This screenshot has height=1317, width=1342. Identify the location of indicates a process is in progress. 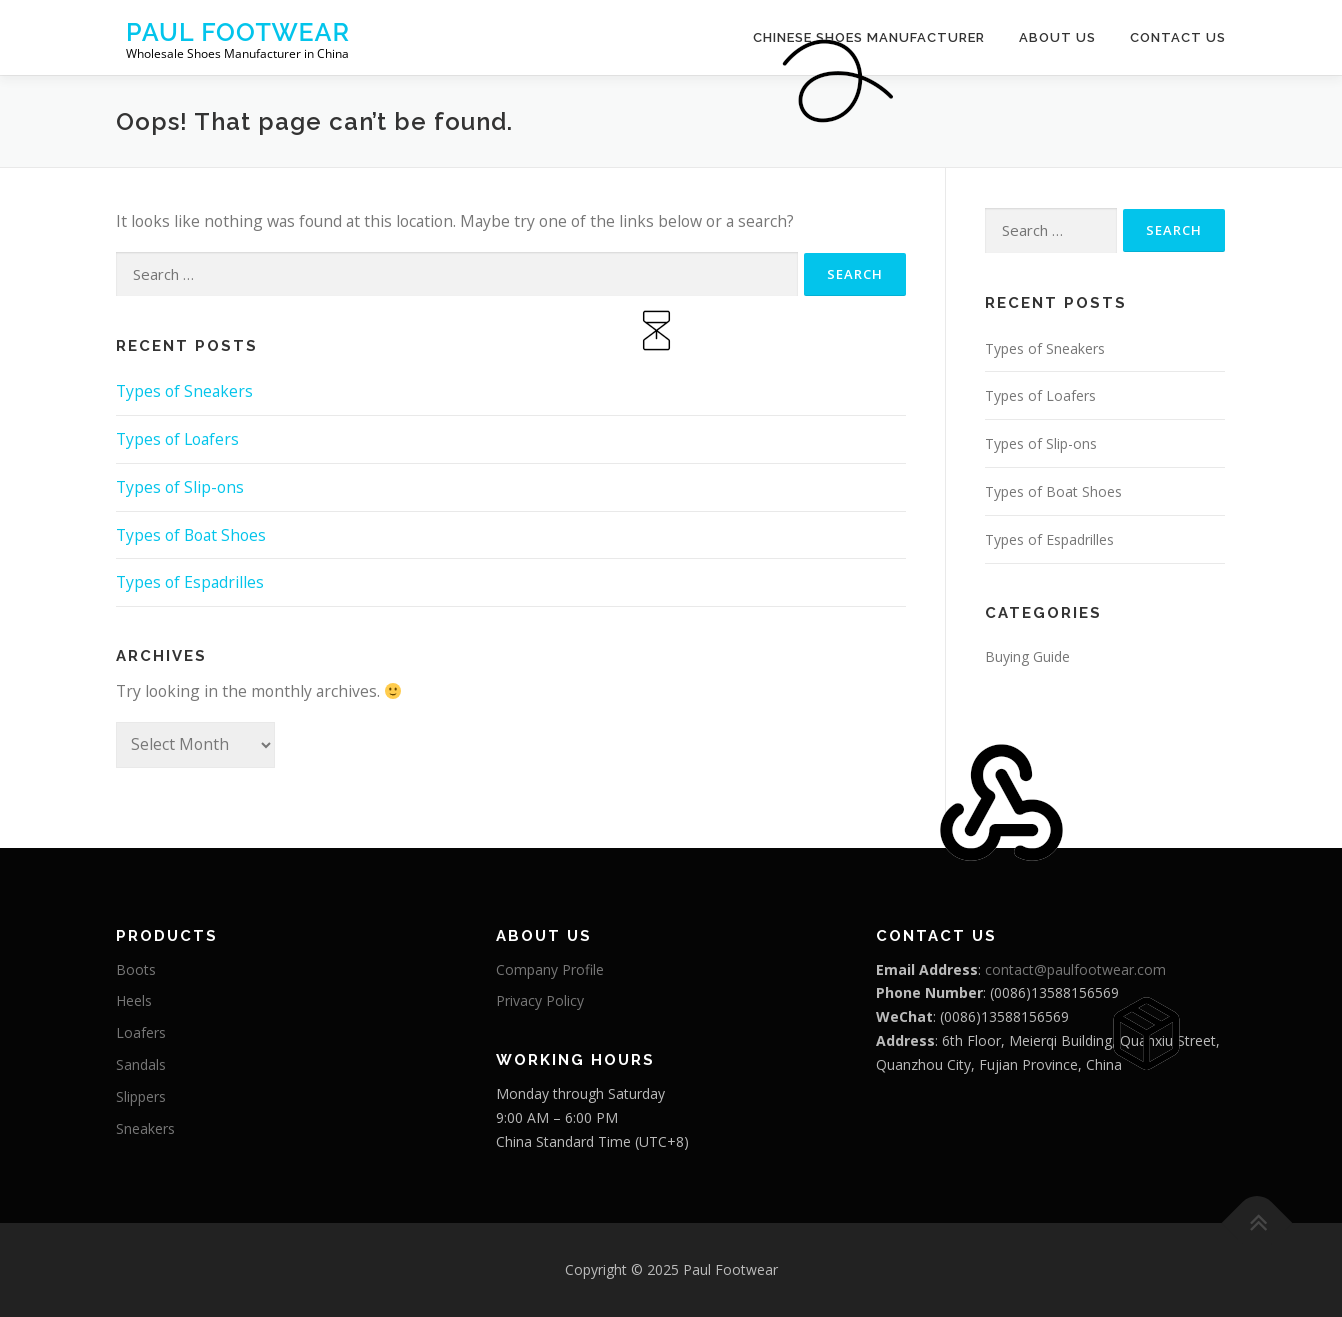
(656, 330).